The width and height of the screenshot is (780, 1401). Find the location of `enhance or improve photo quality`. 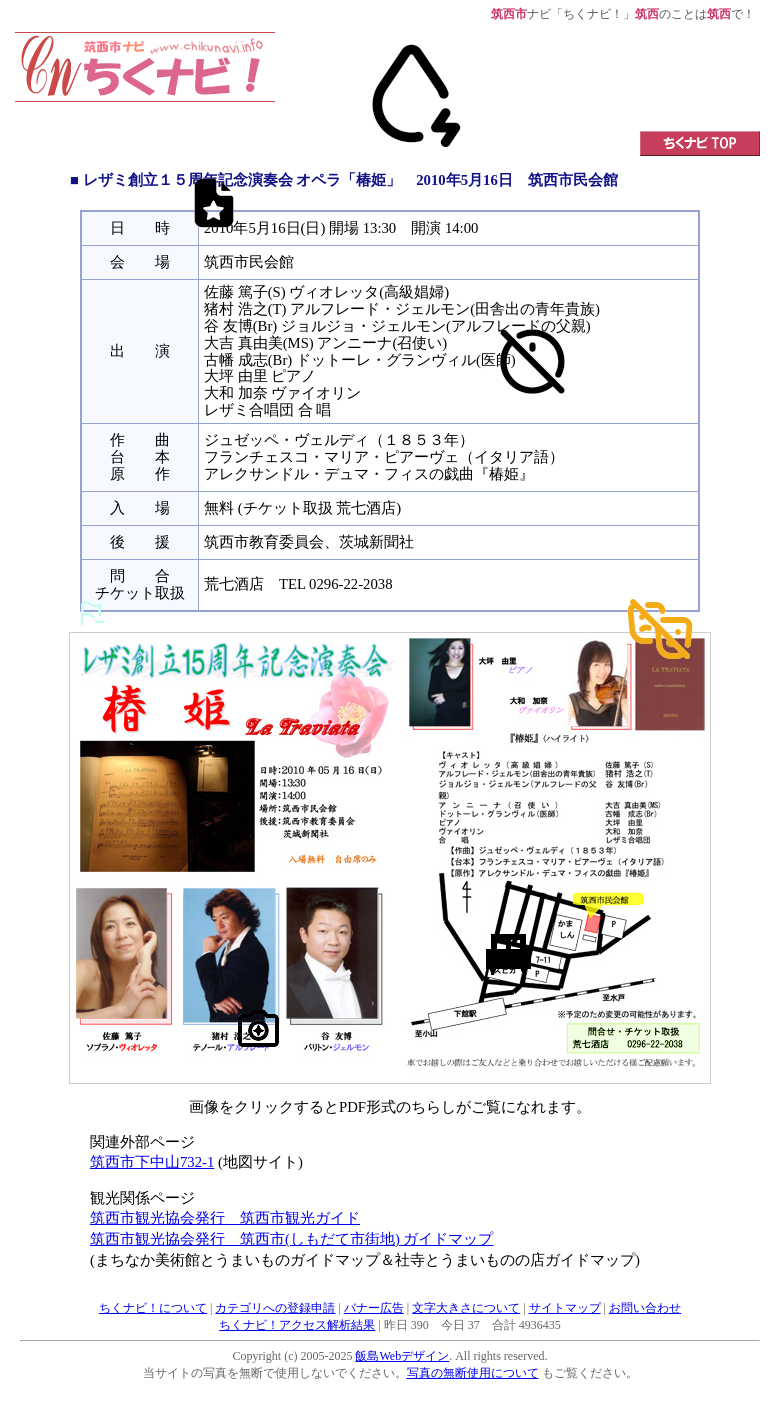

enhance or improve photo quality is located at coordinates (258, 1028).